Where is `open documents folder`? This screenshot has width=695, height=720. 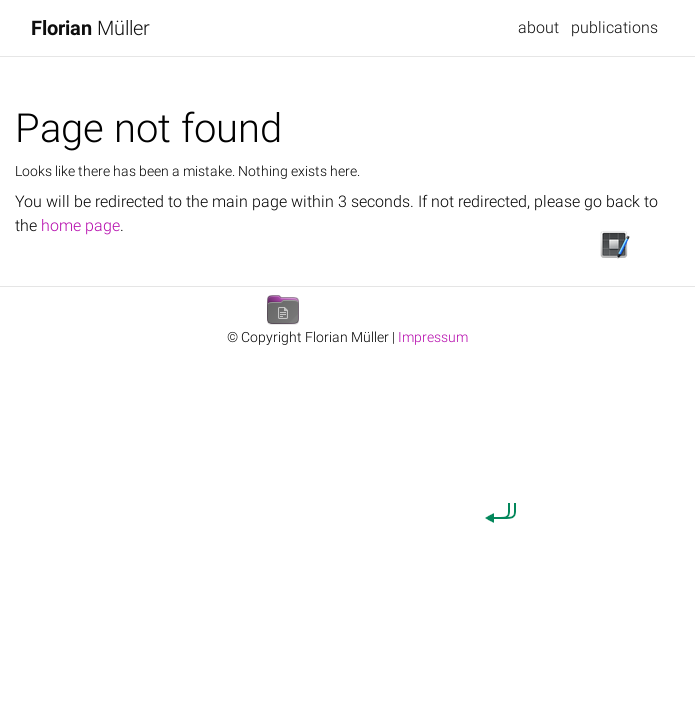
open documents folder is located at coordinates (283, 309).